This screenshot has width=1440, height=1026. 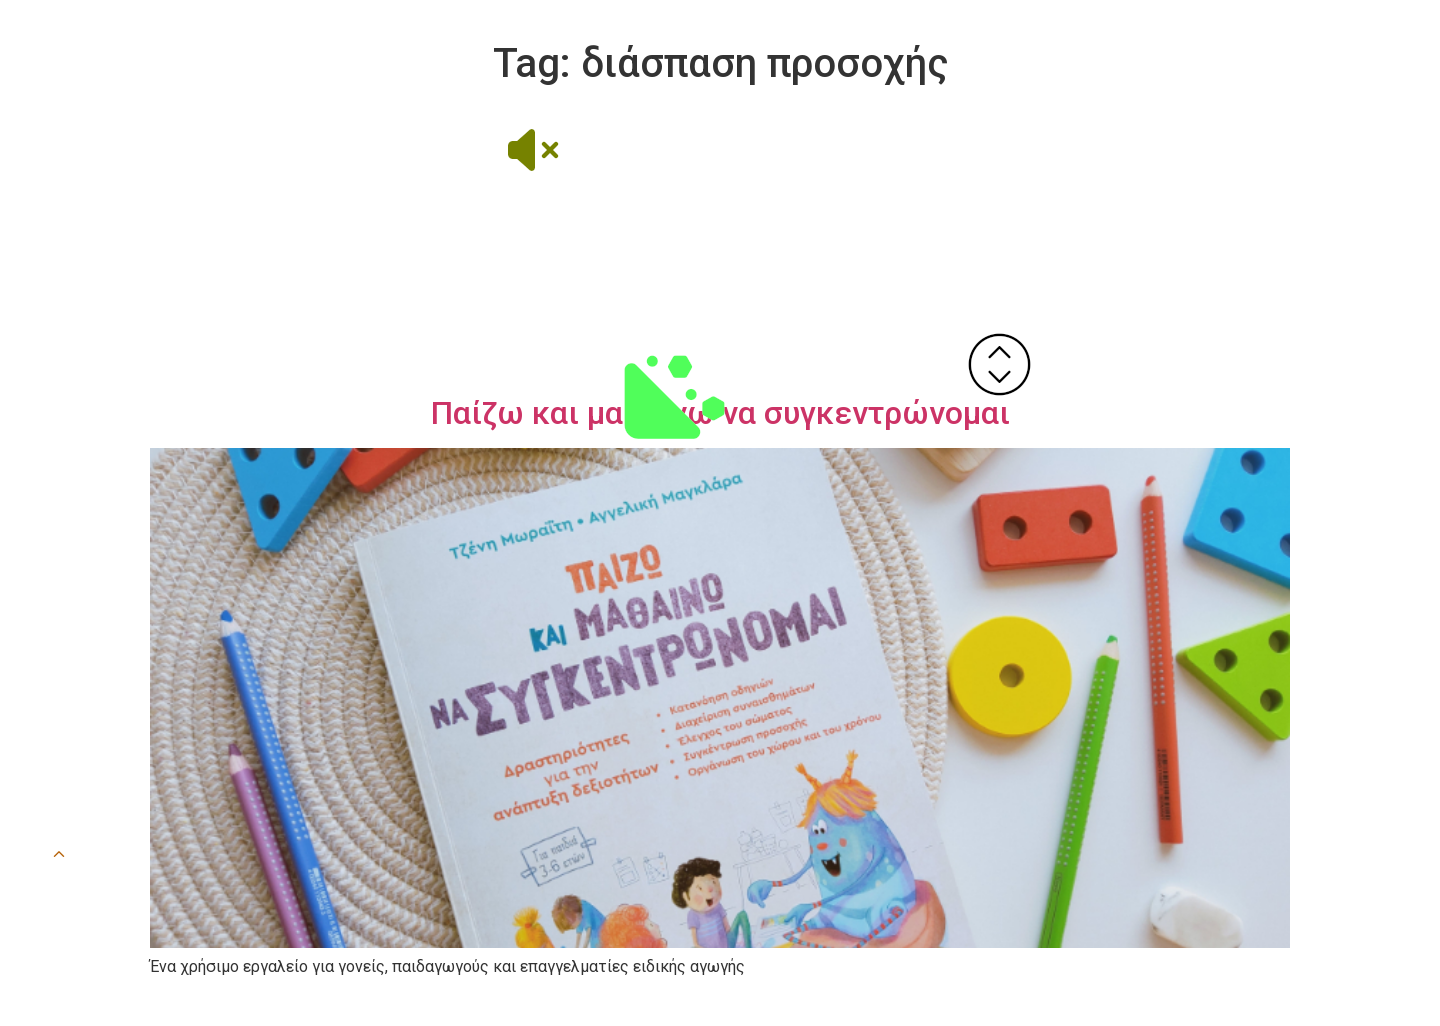 What do you see at coordinates (674, 394) in the screenshot?
I see `indicates rockslide or landslide hazard warning` at bounding box center [674, 394].